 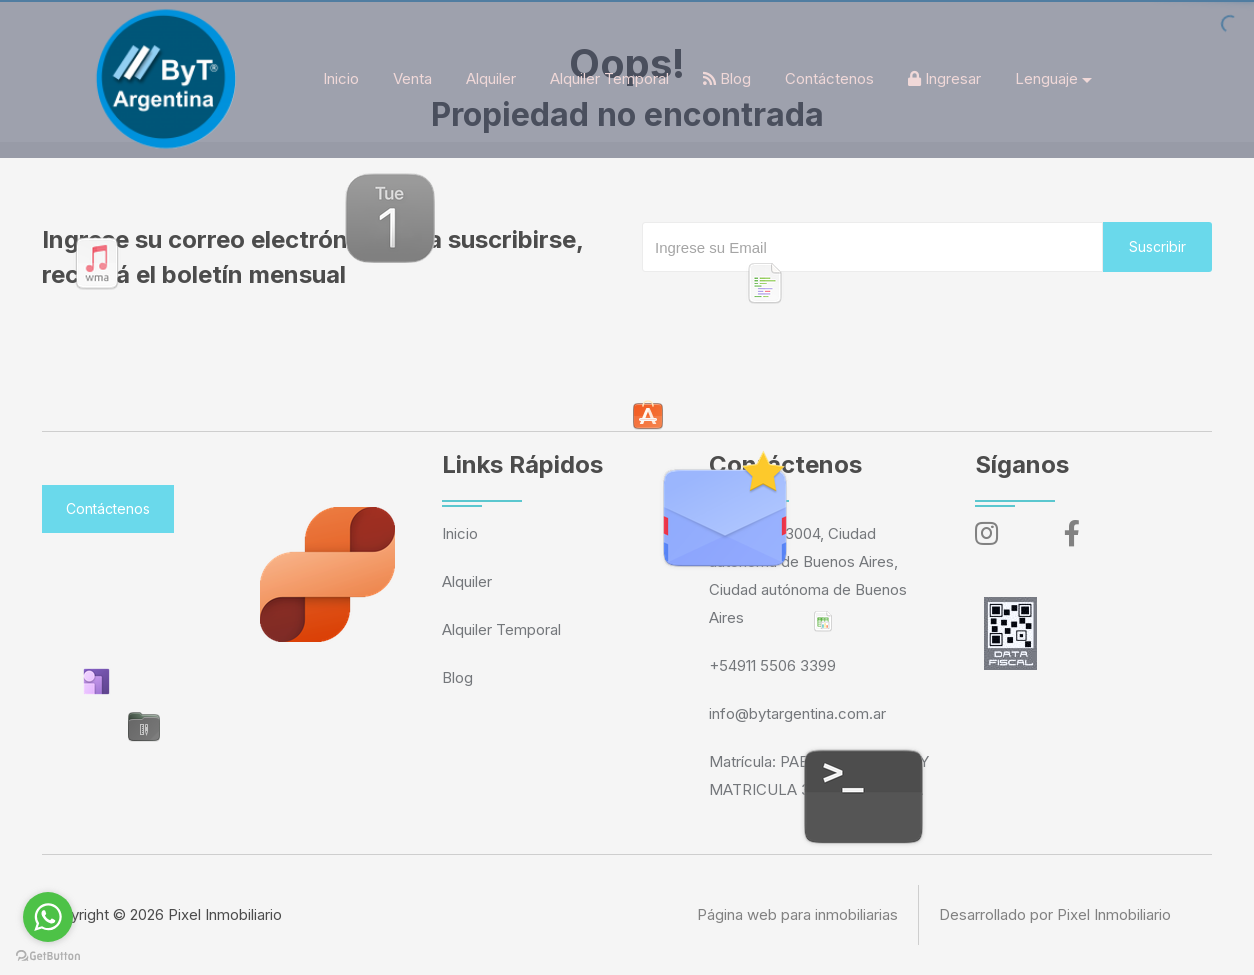 What do you see at coordinates (144, 726) in the screenshot?
I see `open templates folder` at bounding box center [144, 726].